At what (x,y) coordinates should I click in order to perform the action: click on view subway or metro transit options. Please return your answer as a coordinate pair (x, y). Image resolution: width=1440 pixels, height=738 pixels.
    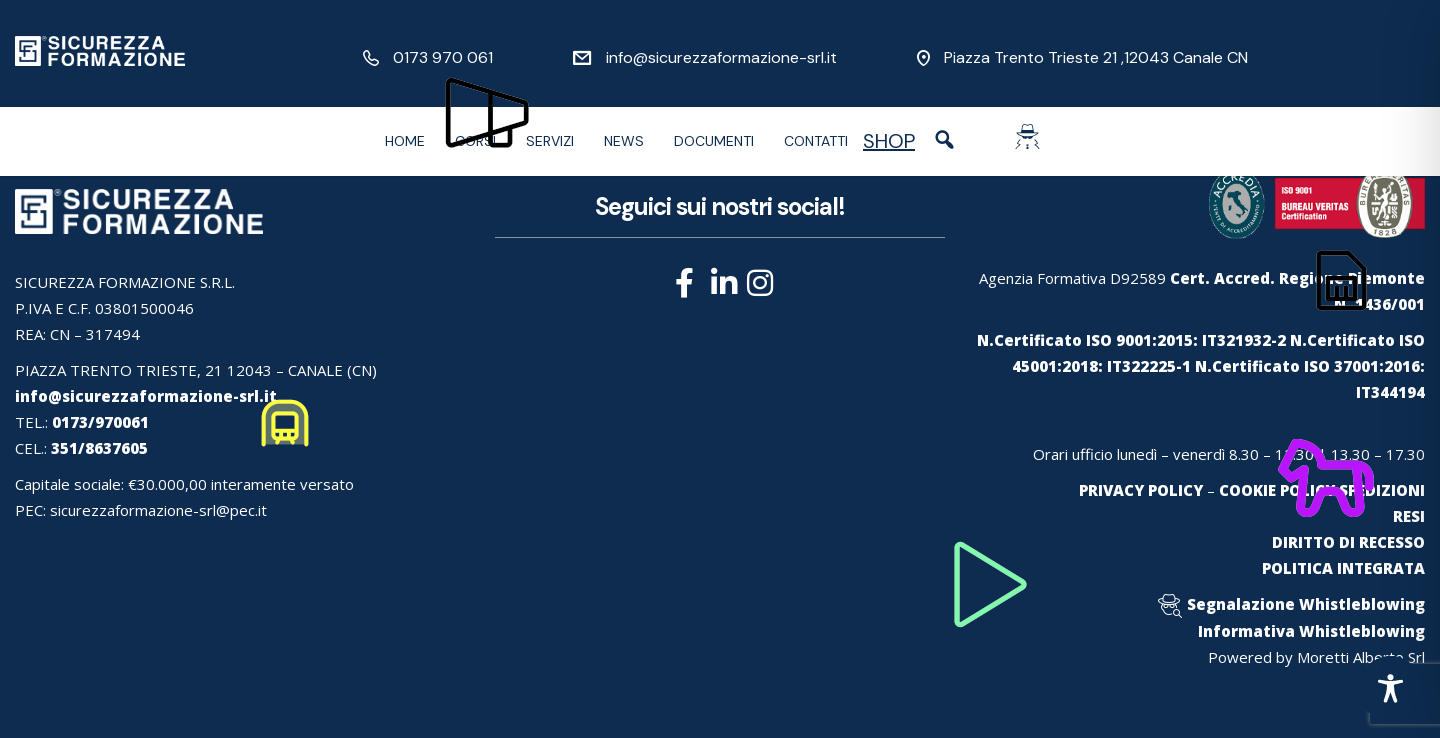
    Looking at the image, I should click on (285, 425).